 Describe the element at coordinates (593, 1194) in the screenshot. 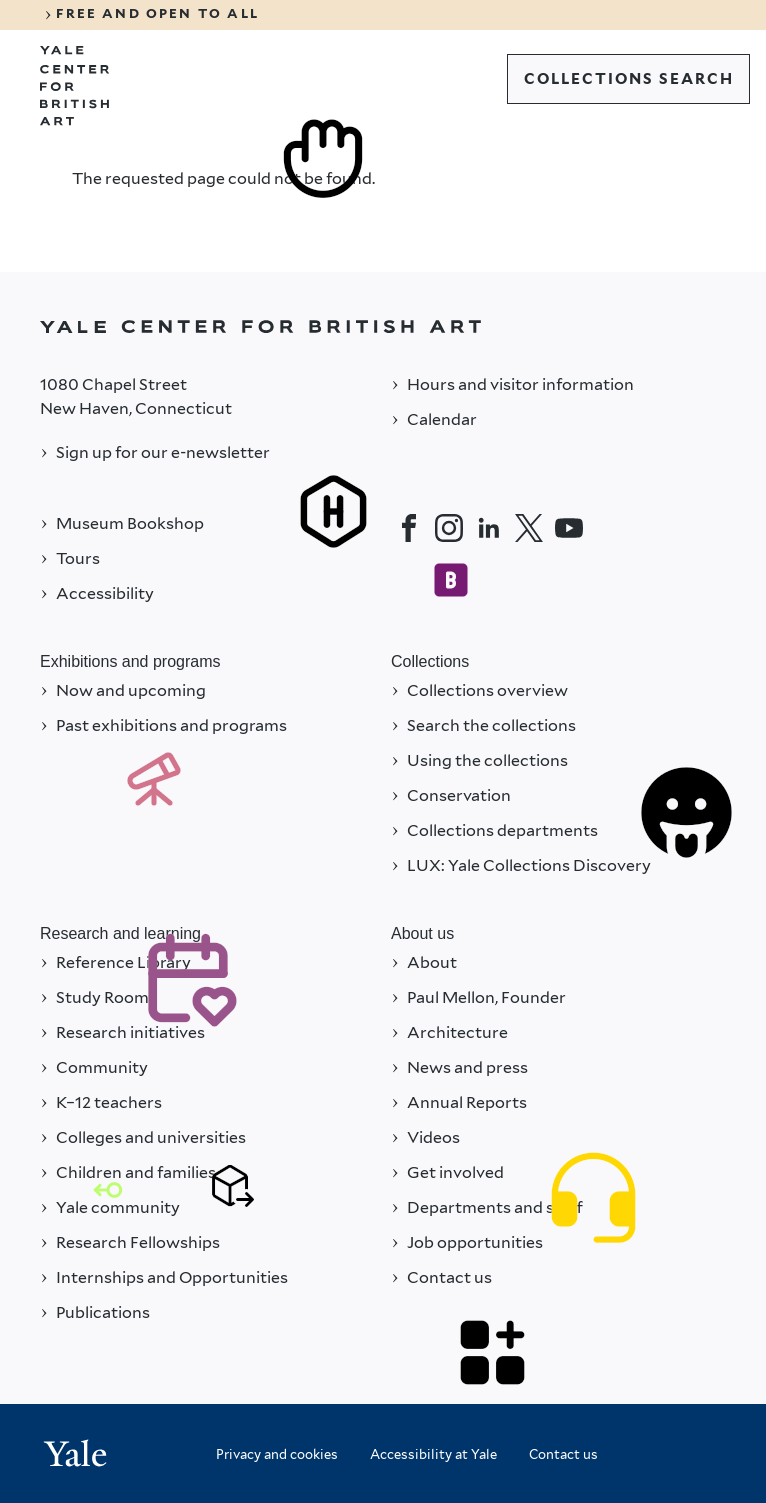

I see `contact customer support` at that location.